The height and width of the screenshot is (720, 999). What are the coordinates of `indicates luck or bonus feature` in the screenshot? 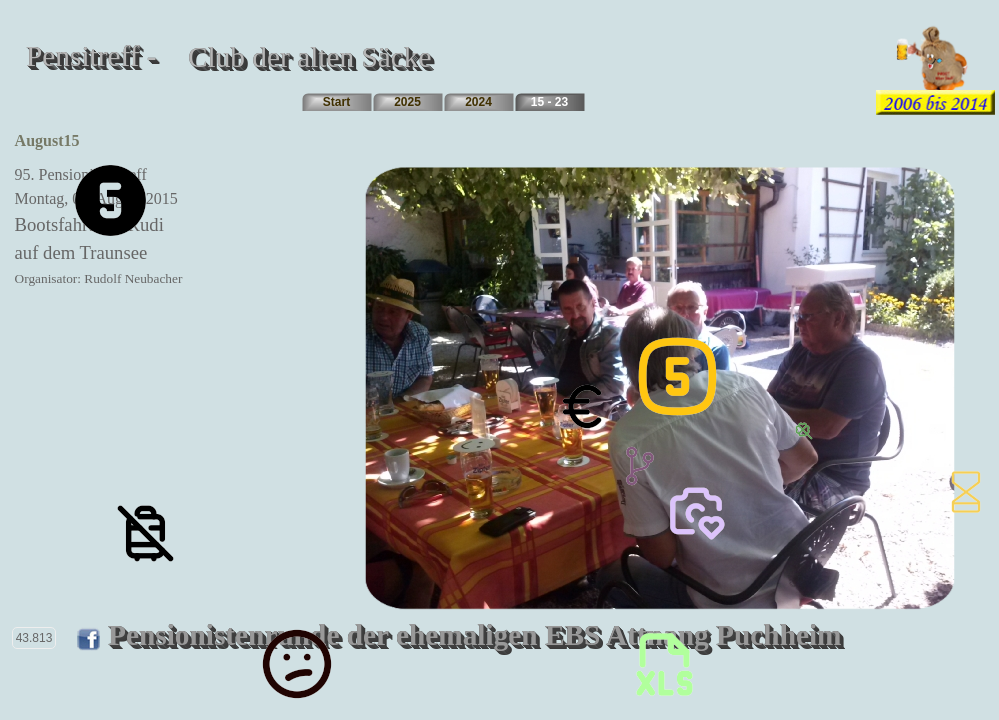 It's located at (803, 430).